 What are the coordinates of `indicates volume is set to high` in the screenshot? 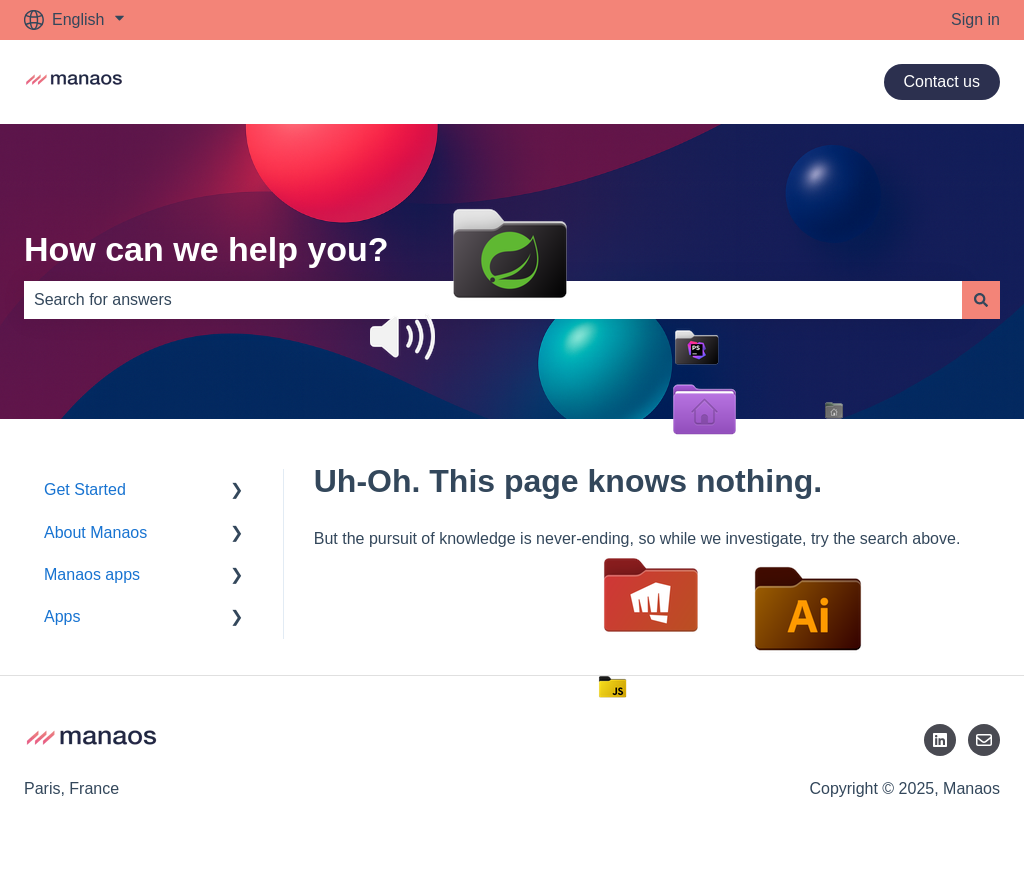 It's located at (402, 336).